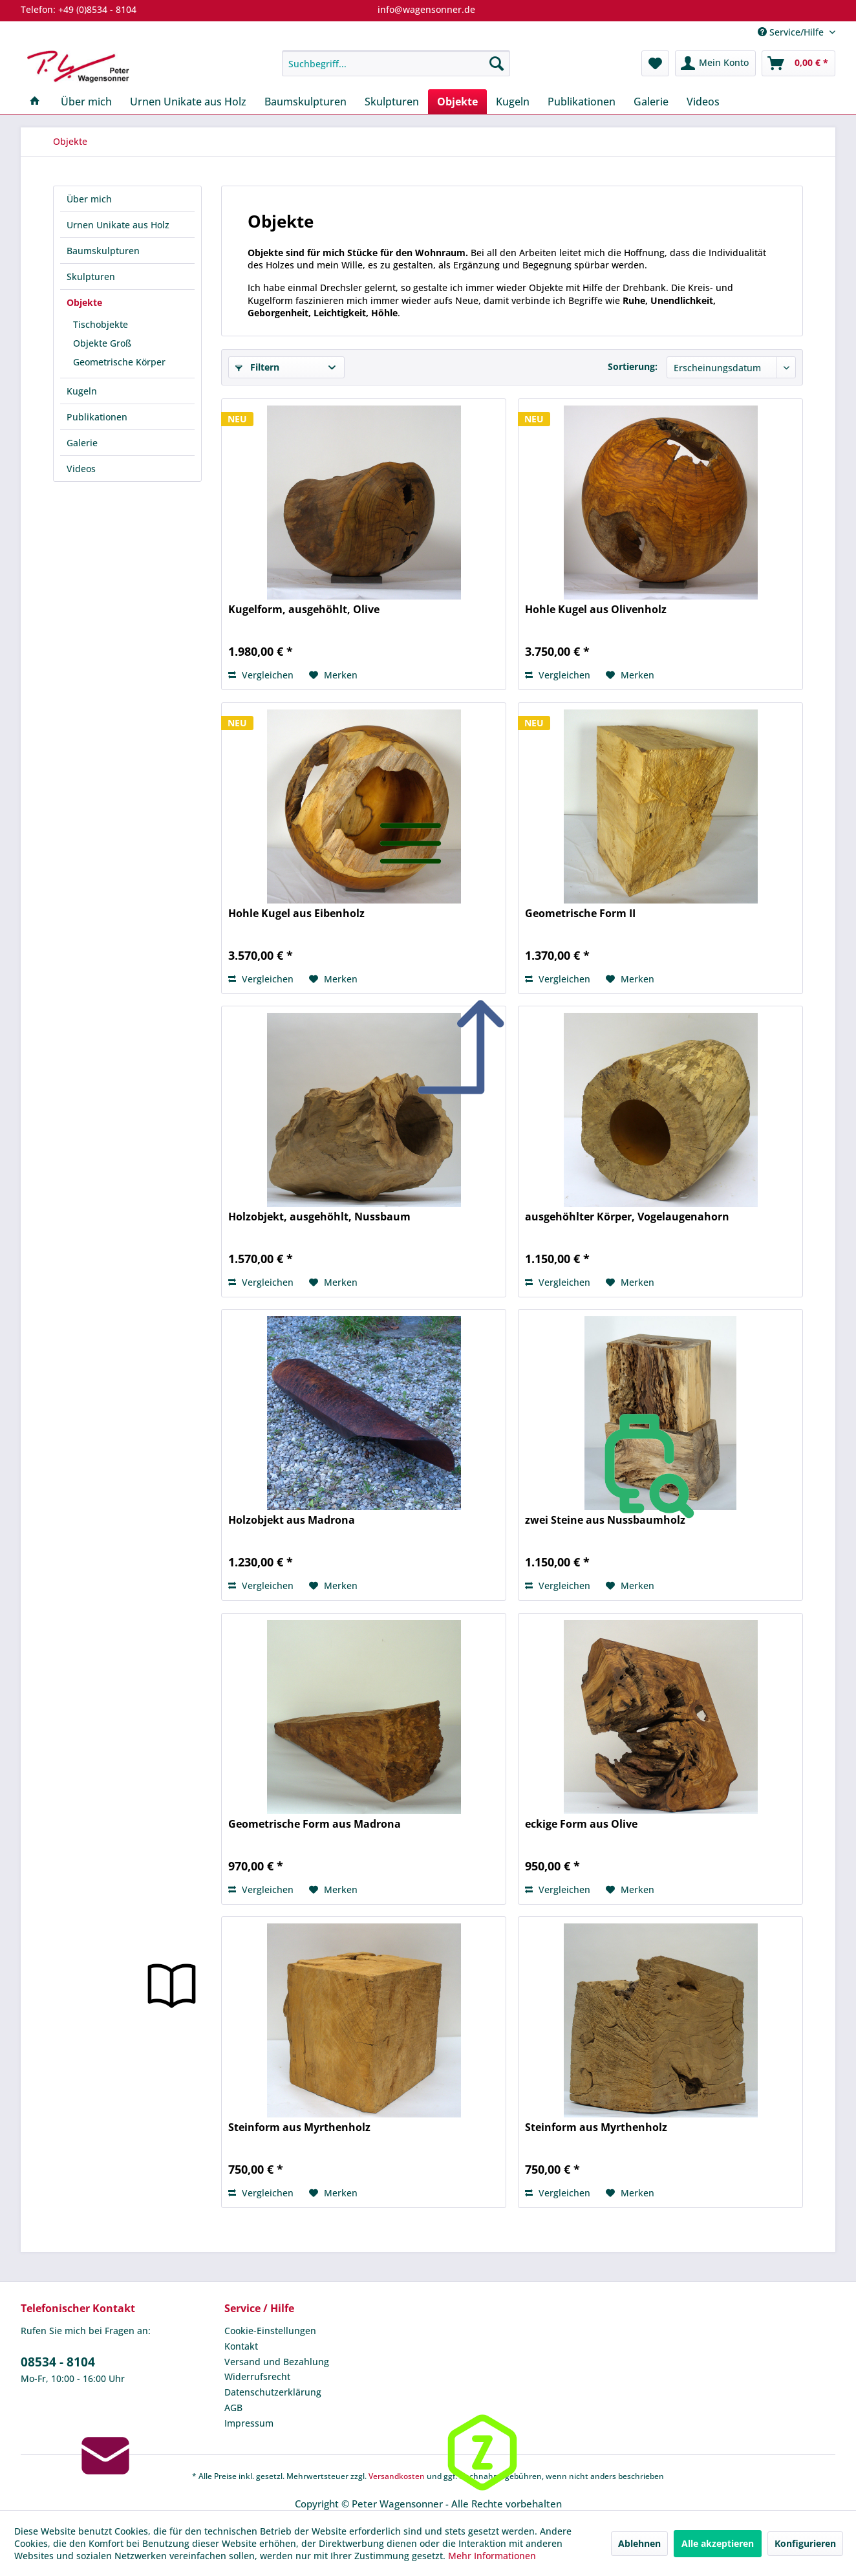  Describe the element at coordinates (482, 2452) in the screenshot. I see `app or service logo starting with Z` at that location.